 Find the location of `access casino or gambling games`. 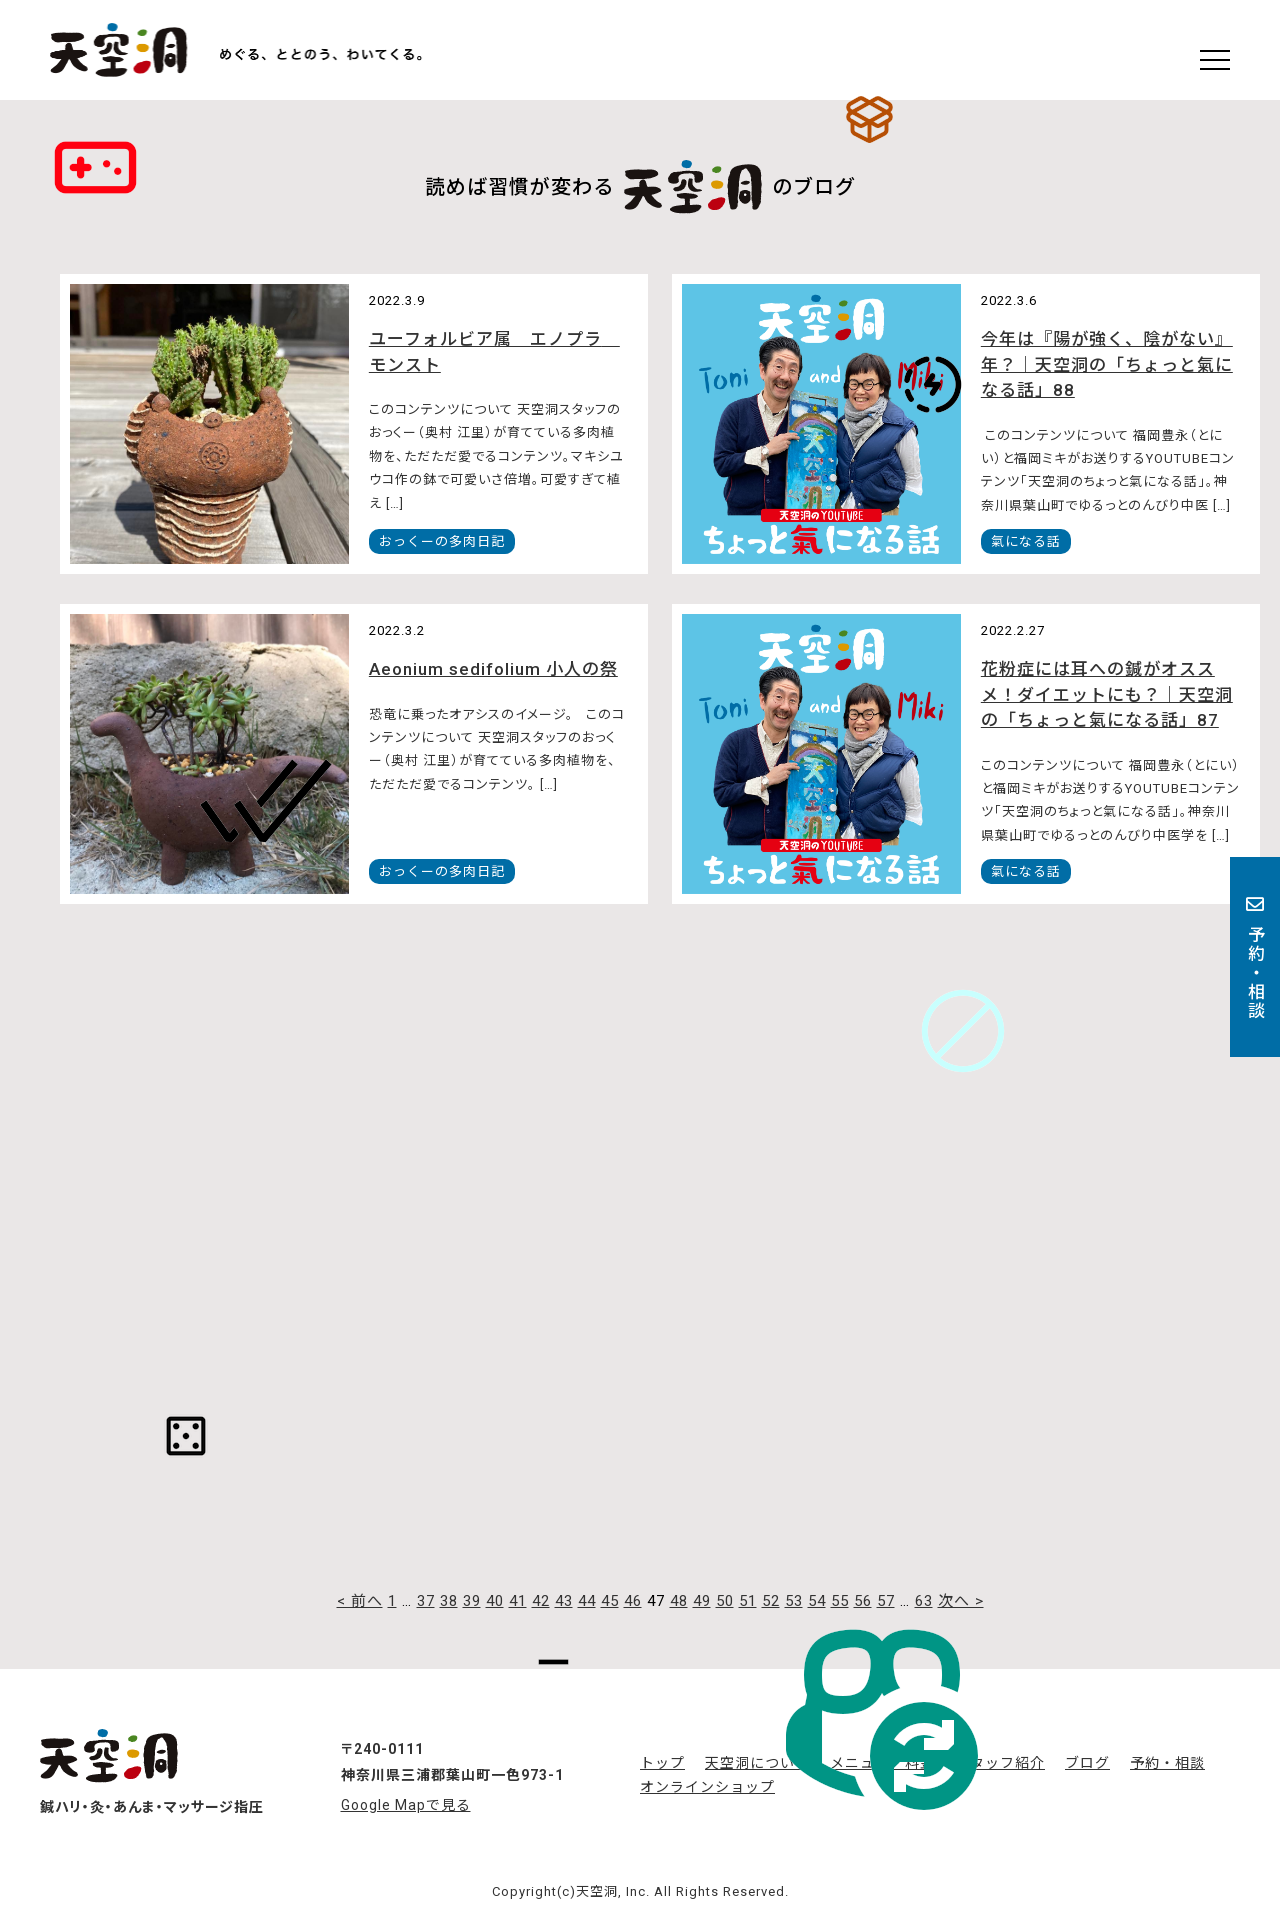

access casino or gambling games is located at coordinates (186, 1436).